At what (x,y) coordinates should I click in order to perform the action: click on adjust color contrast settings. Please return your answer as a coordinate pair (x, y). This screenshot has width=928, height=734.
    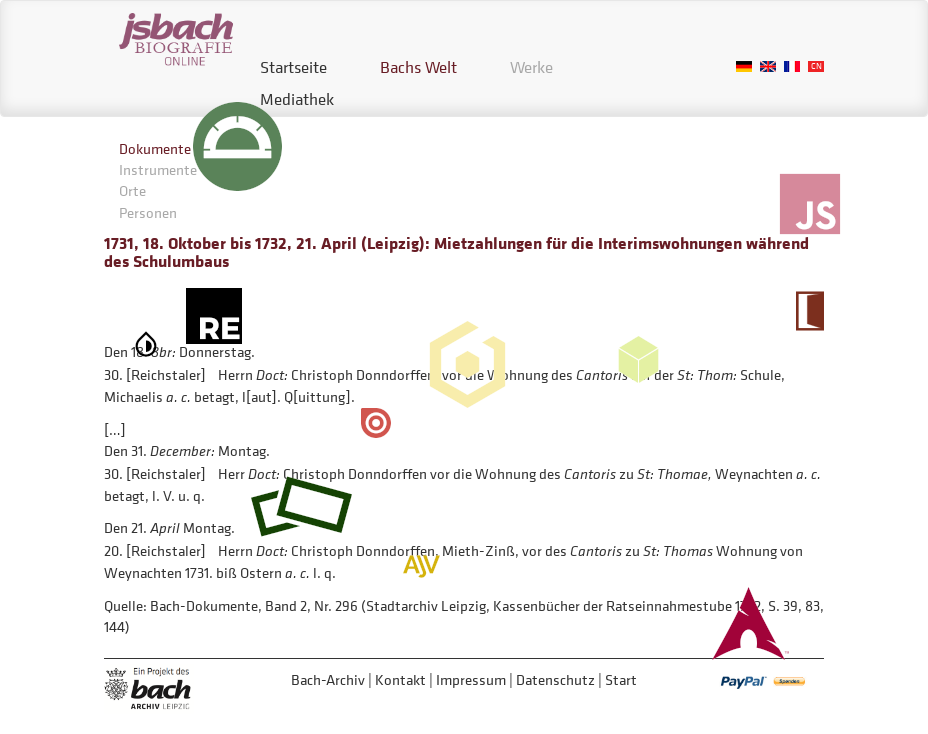
    Looking at the image, I should click on (146, 345).